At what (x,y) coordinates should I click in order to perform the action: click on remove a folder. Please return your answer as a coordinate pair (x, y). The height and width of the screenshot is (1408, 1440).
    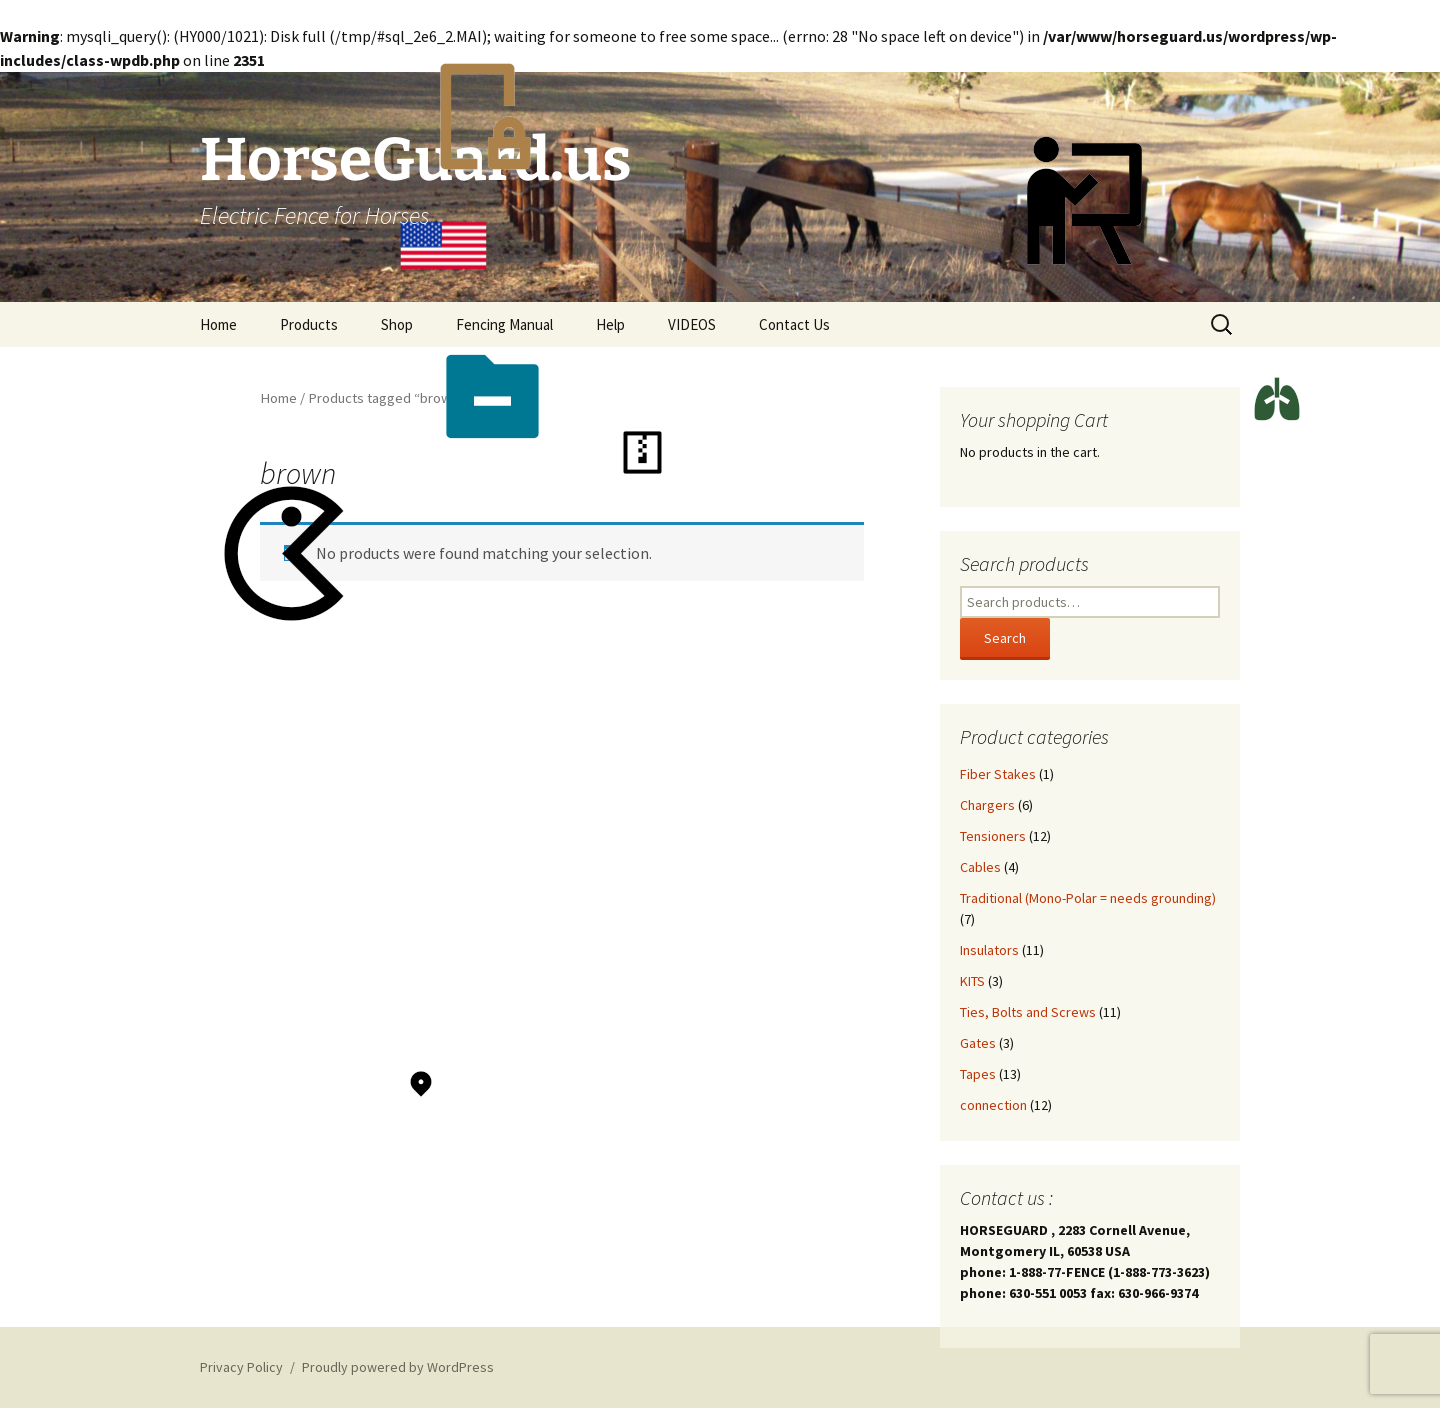
    Looking at the image, I should click on (492, 396).